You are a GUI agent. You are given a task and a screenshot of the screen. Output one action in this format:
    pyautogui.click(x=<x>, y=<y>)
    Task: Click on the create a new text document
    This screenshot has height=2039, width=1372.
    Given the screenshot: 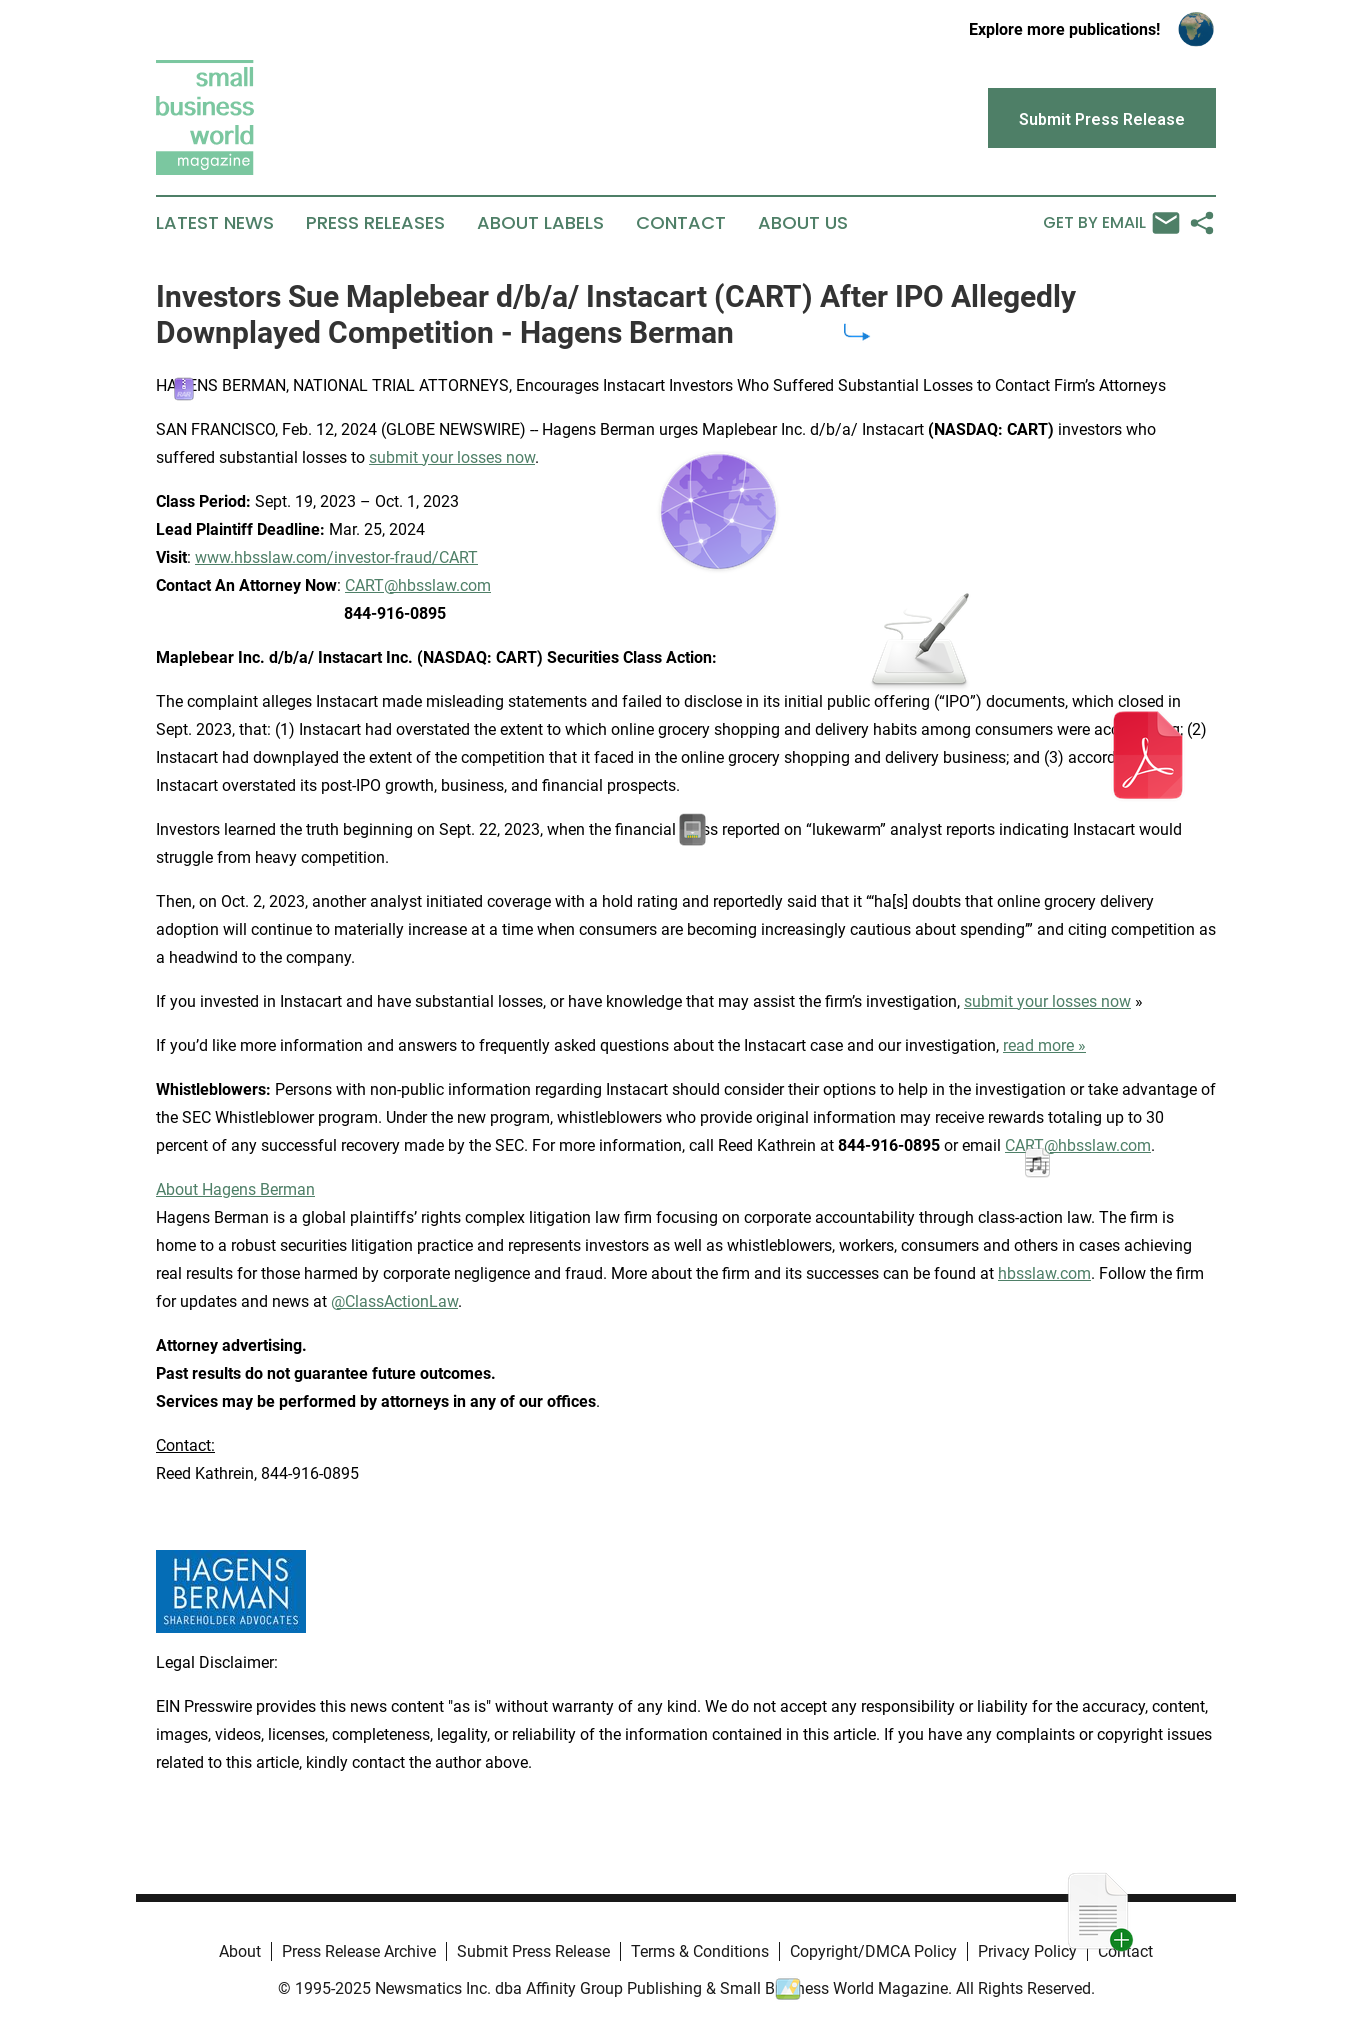 What is the action you would take?
    pyautogui.click(x=1098, y=1911)
    